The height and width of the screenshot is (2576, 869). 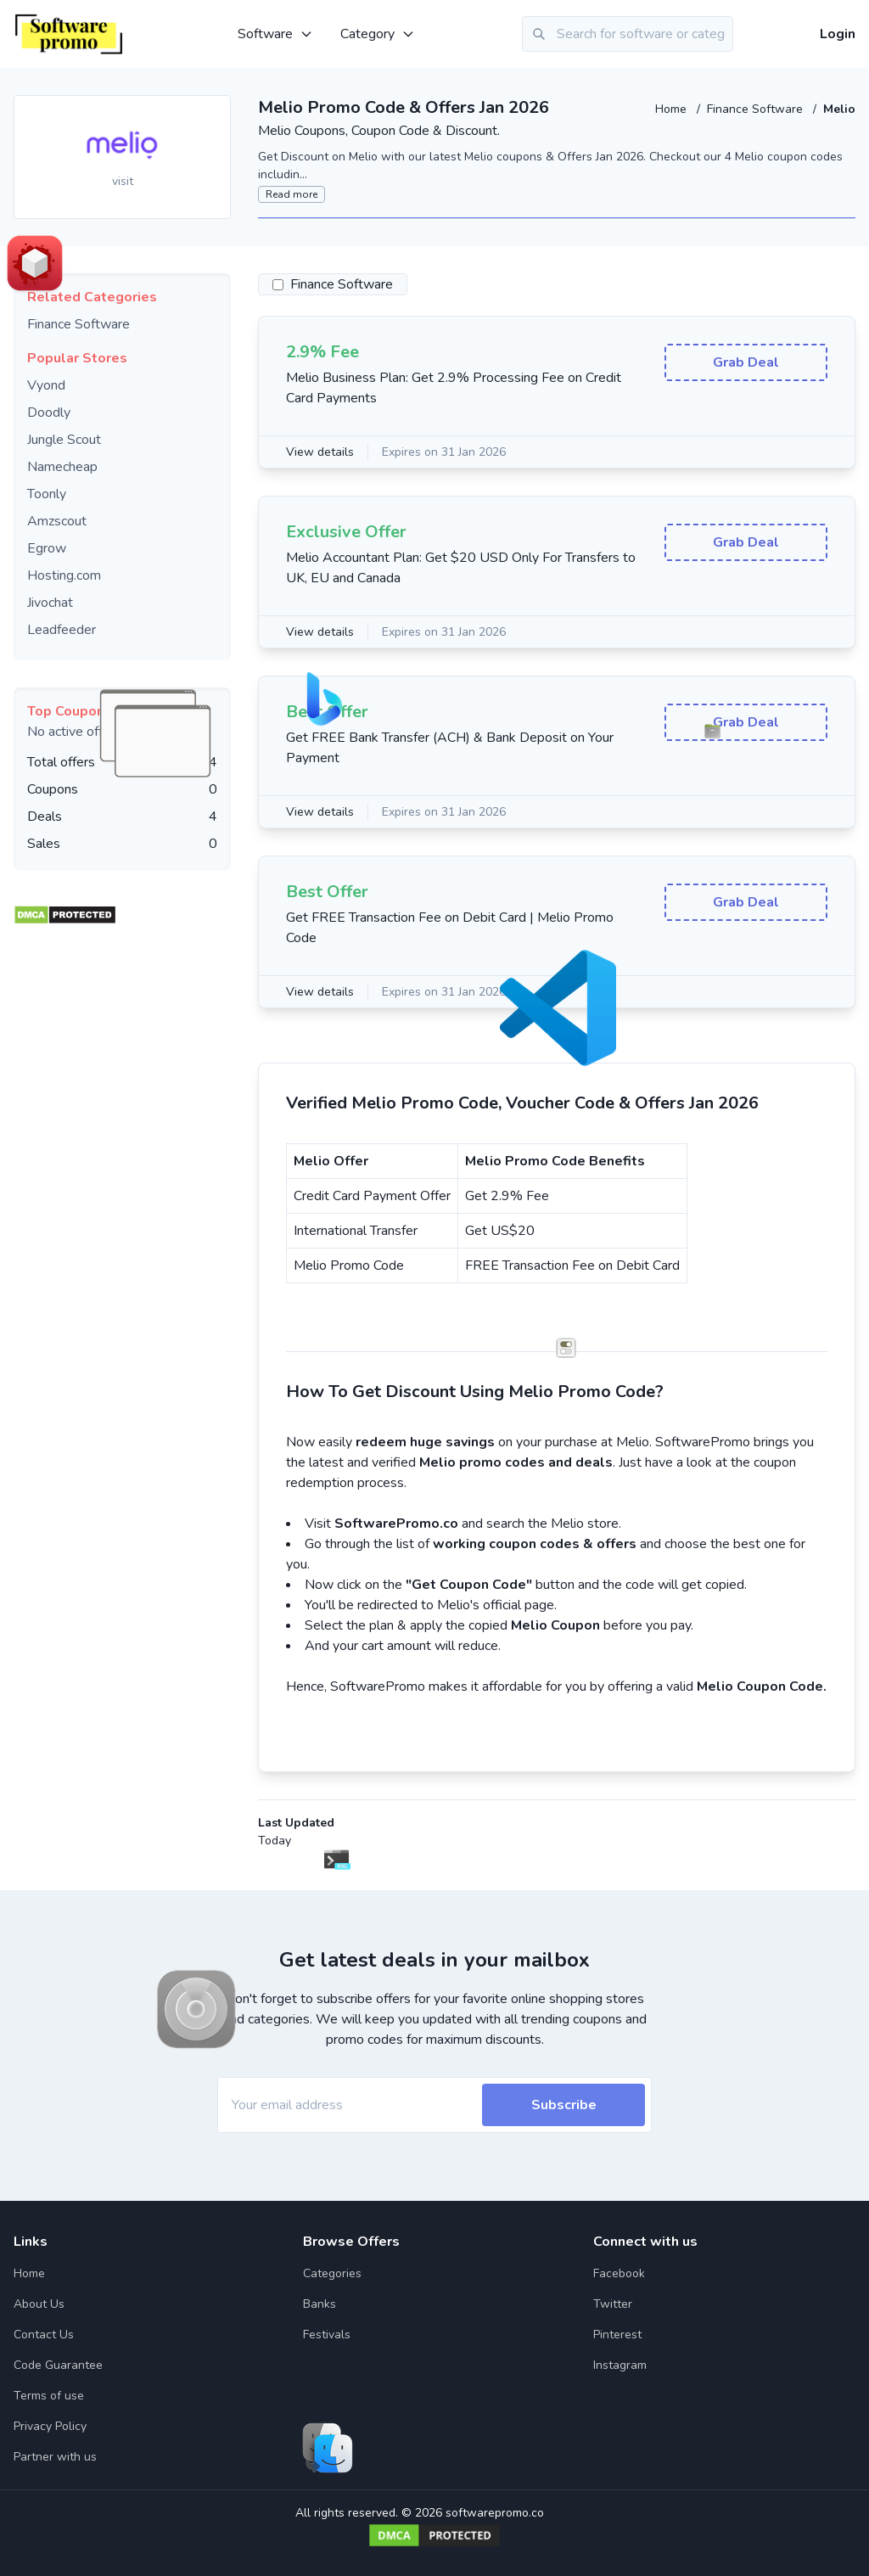 I want to click on open visual studio code application, so click(x=558, y=1007).